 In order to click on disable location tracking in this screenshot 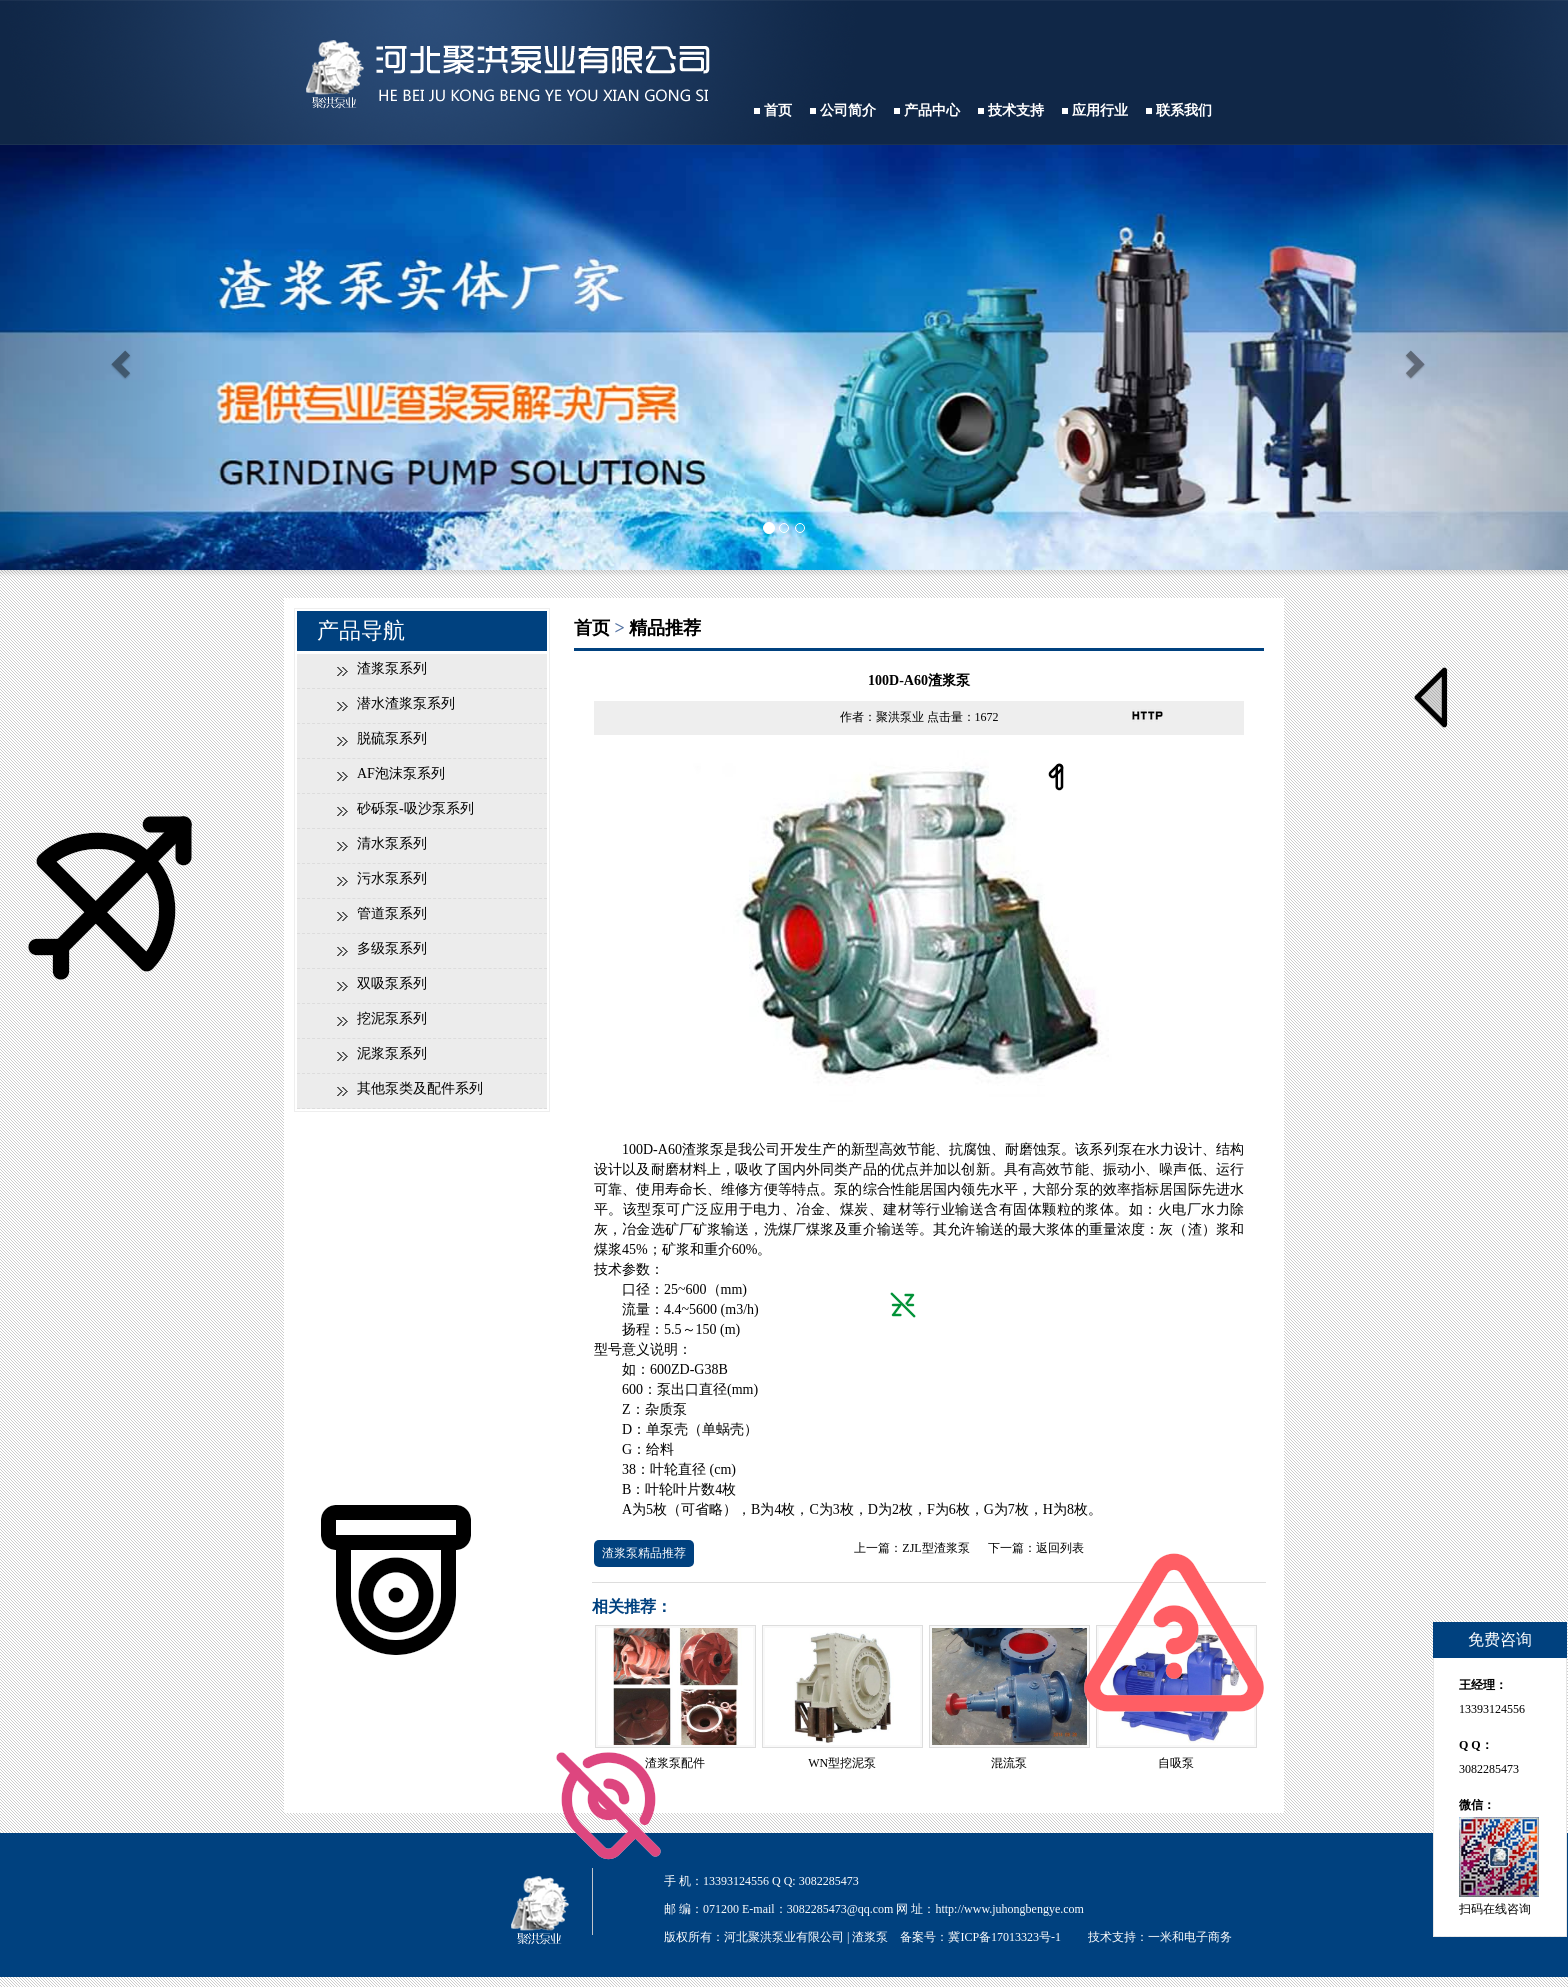, I will do `click(608, 1804)`.